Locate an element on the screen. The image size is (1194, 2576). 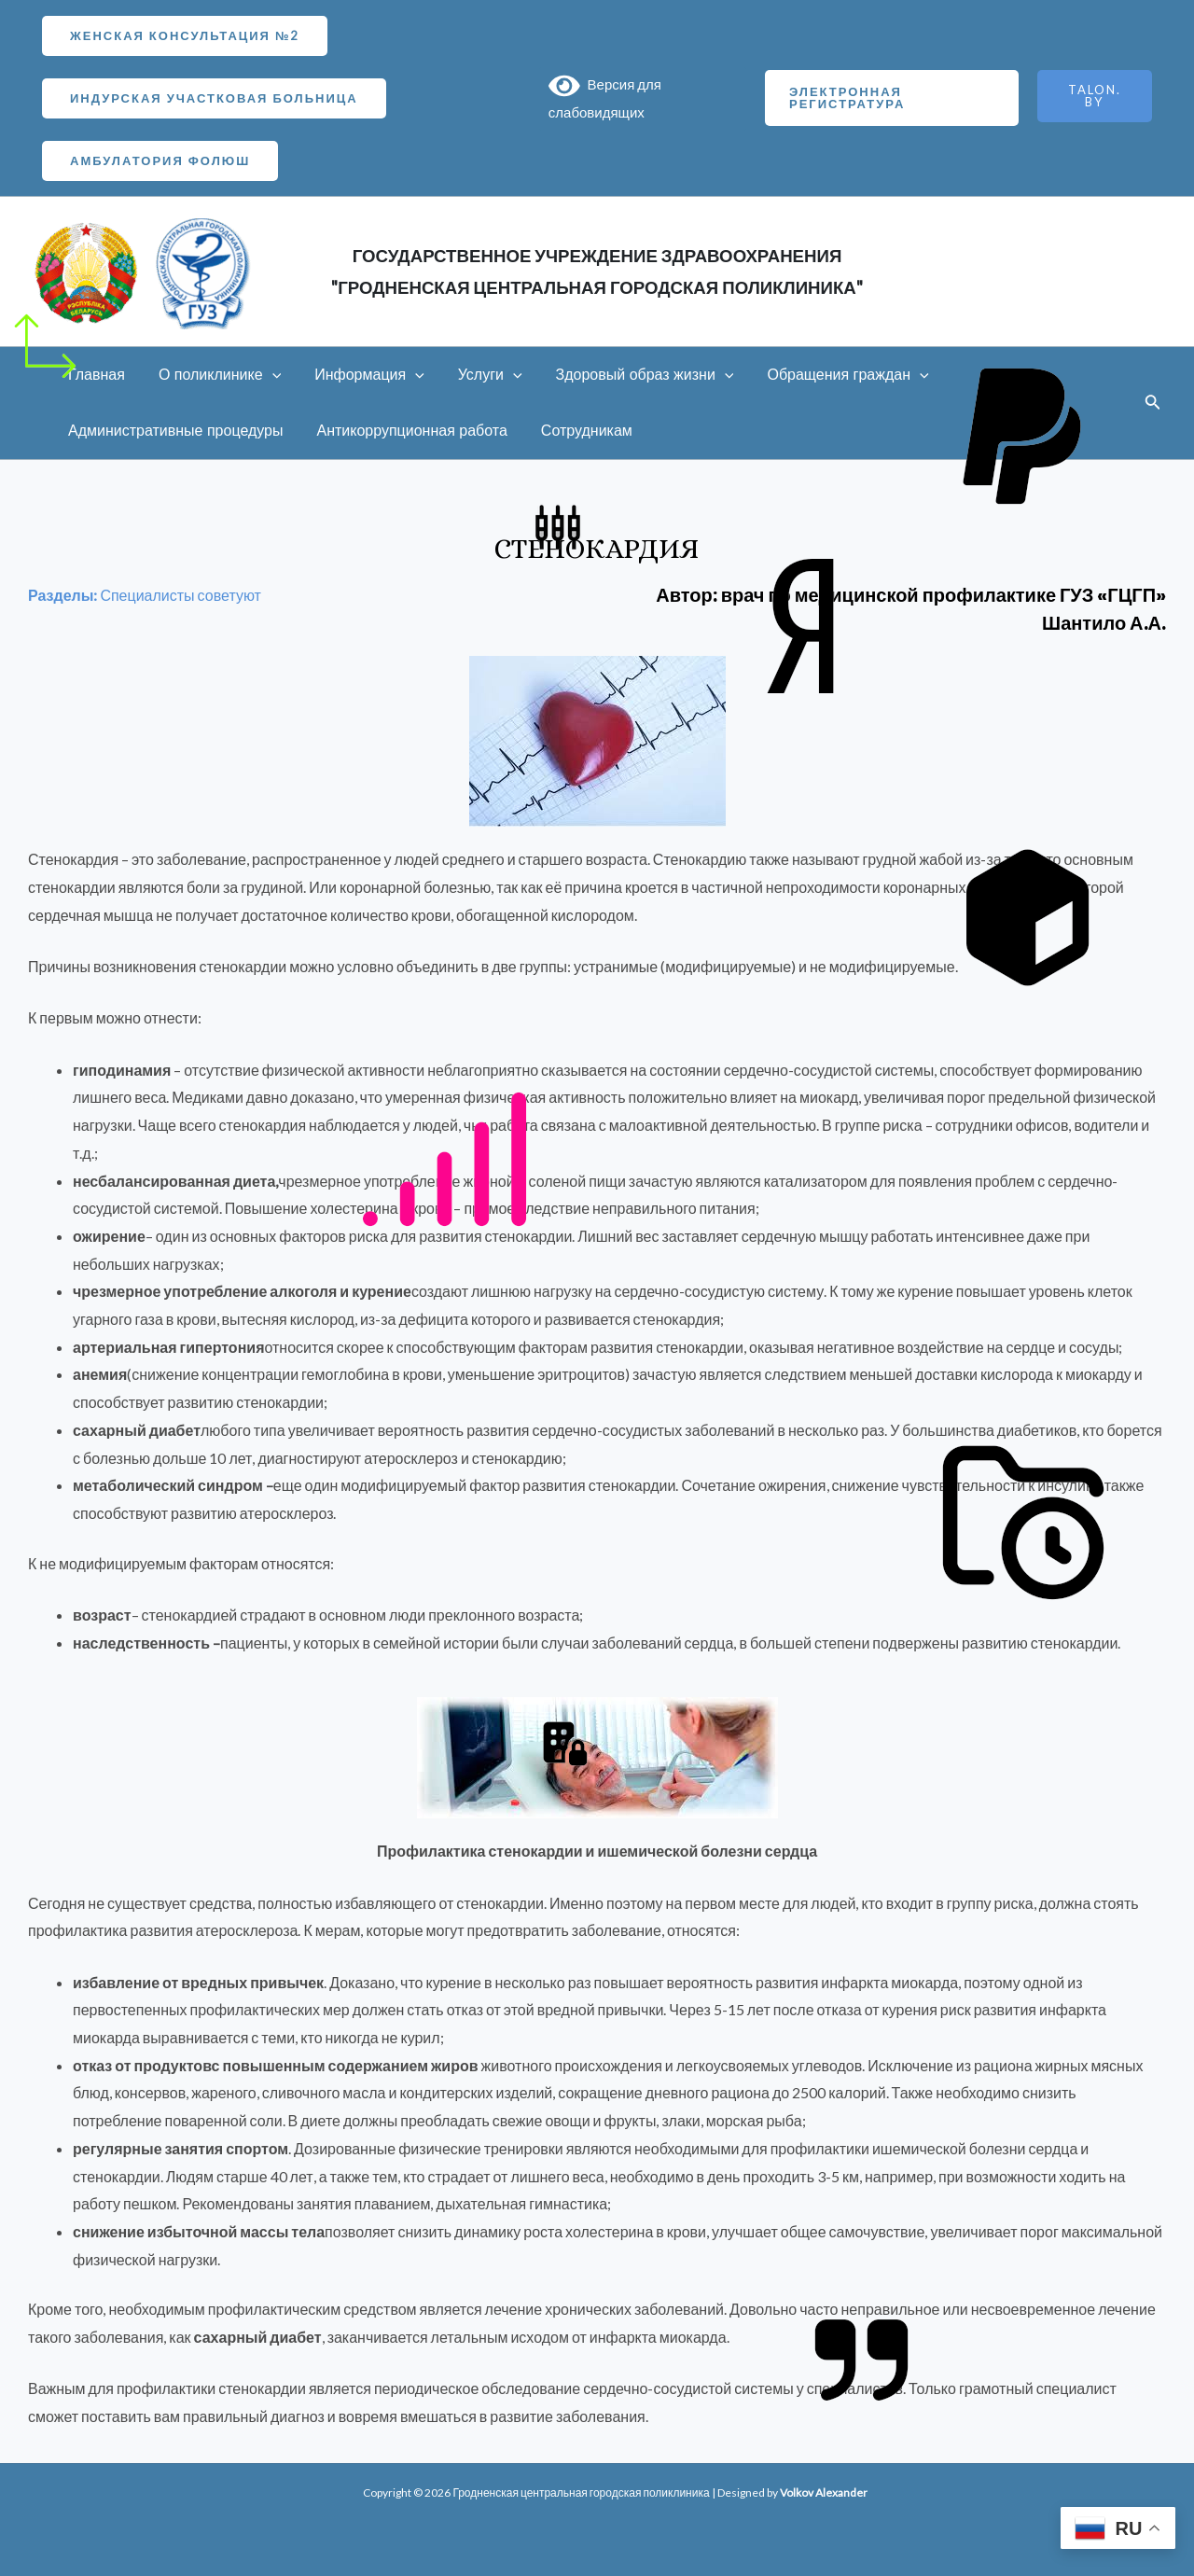
open Yandex services is located at coordinates (800, 626).